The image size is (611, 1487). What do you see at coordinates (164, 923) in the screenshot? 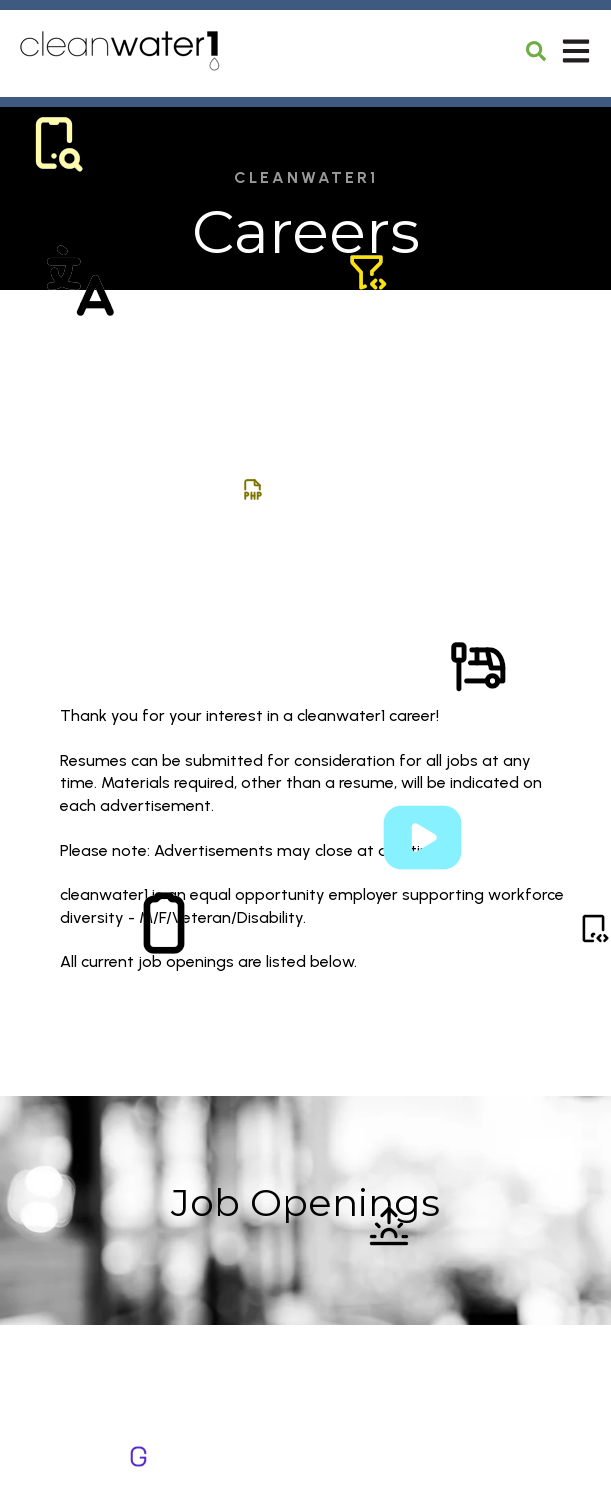
I see `indicates empty battery status` at bounding box center [164, 923].